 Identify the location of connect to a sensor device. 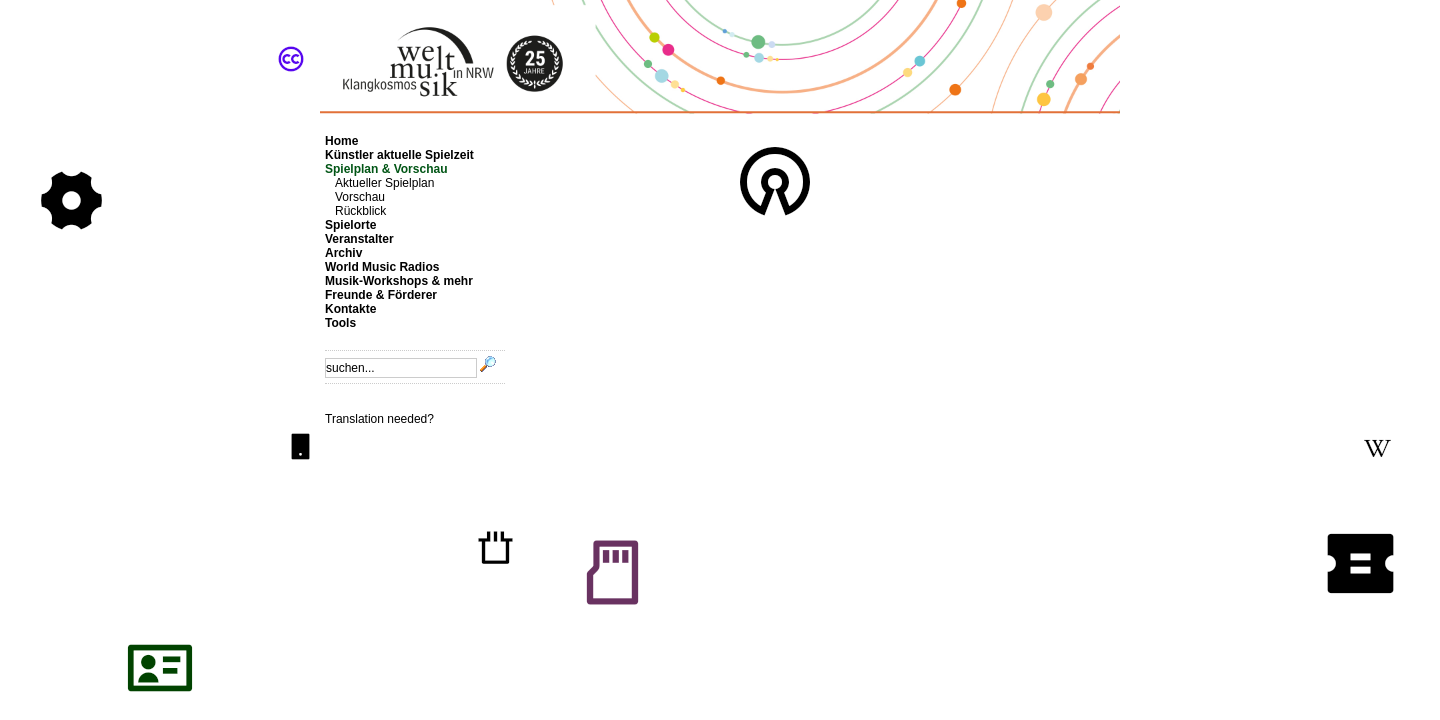
(495, 548).